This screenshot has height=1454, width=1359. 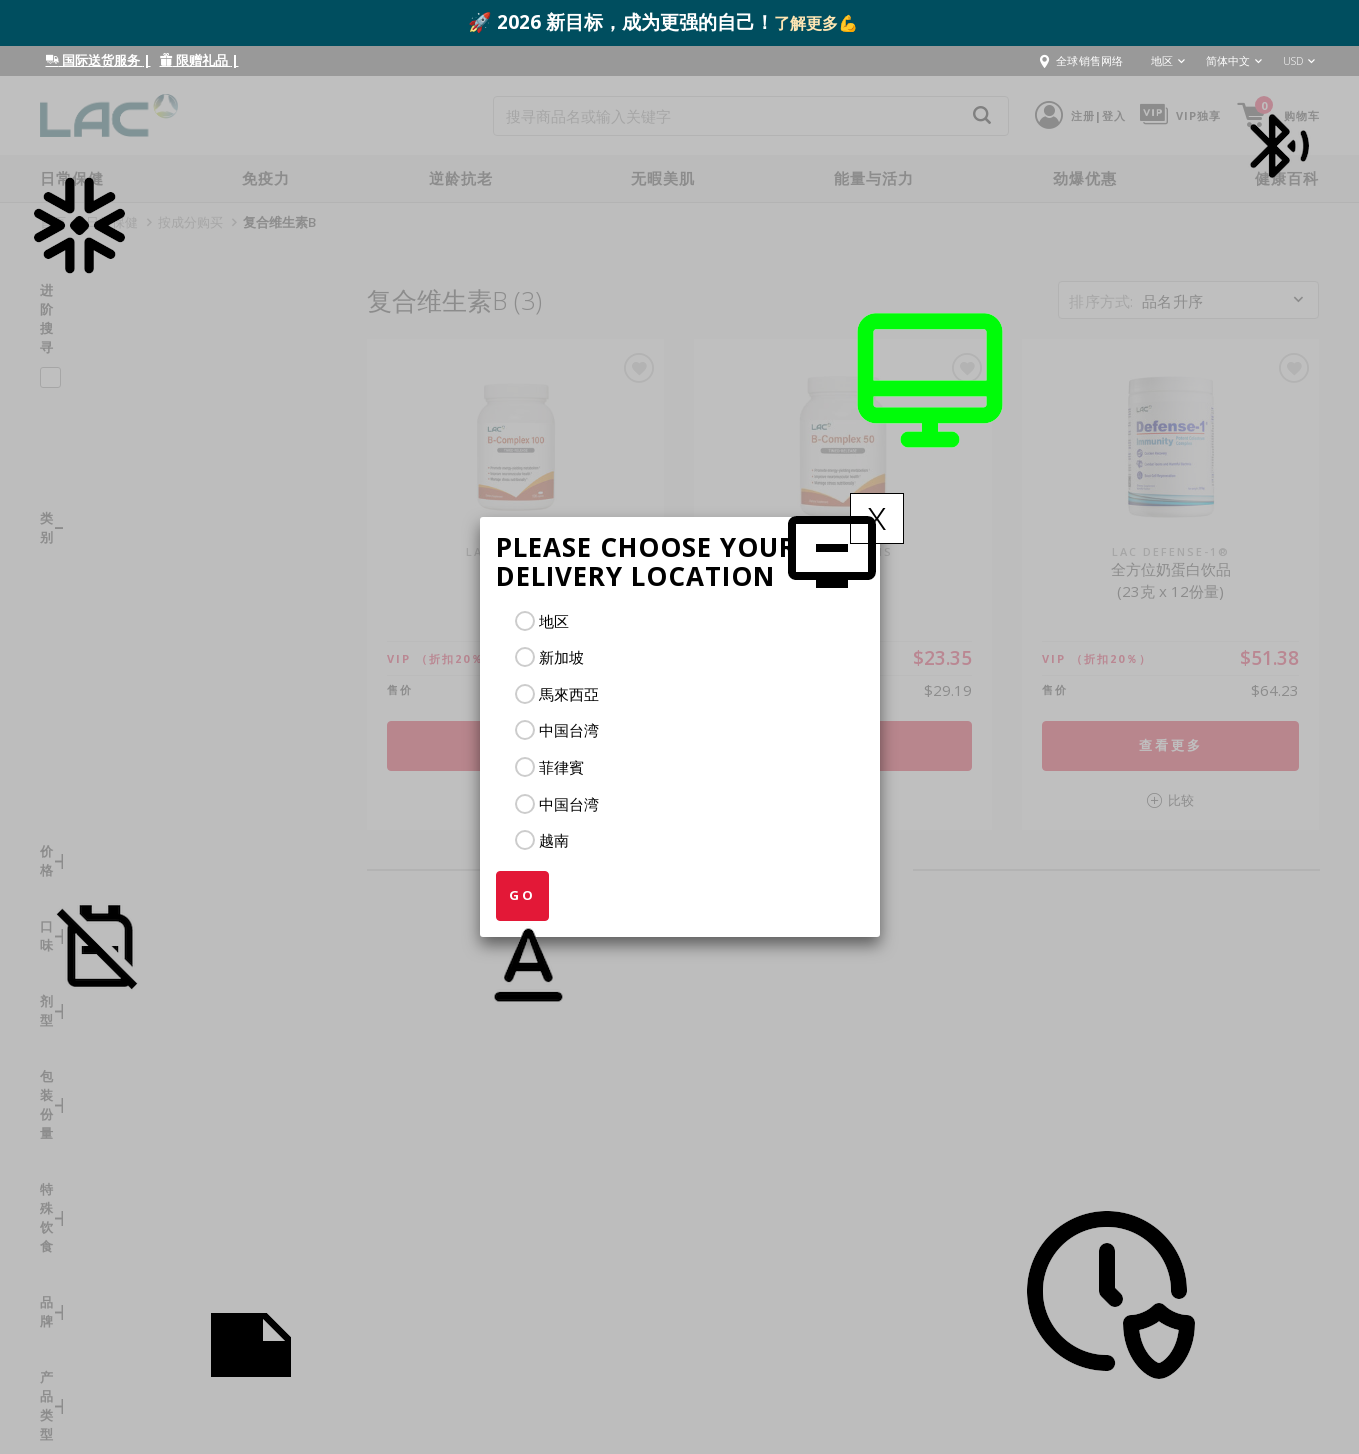 What do you see at coordinates (100, 946) in the screenshot?
I see `backpacks not allowed in this area` at bounding box center [100, 946].